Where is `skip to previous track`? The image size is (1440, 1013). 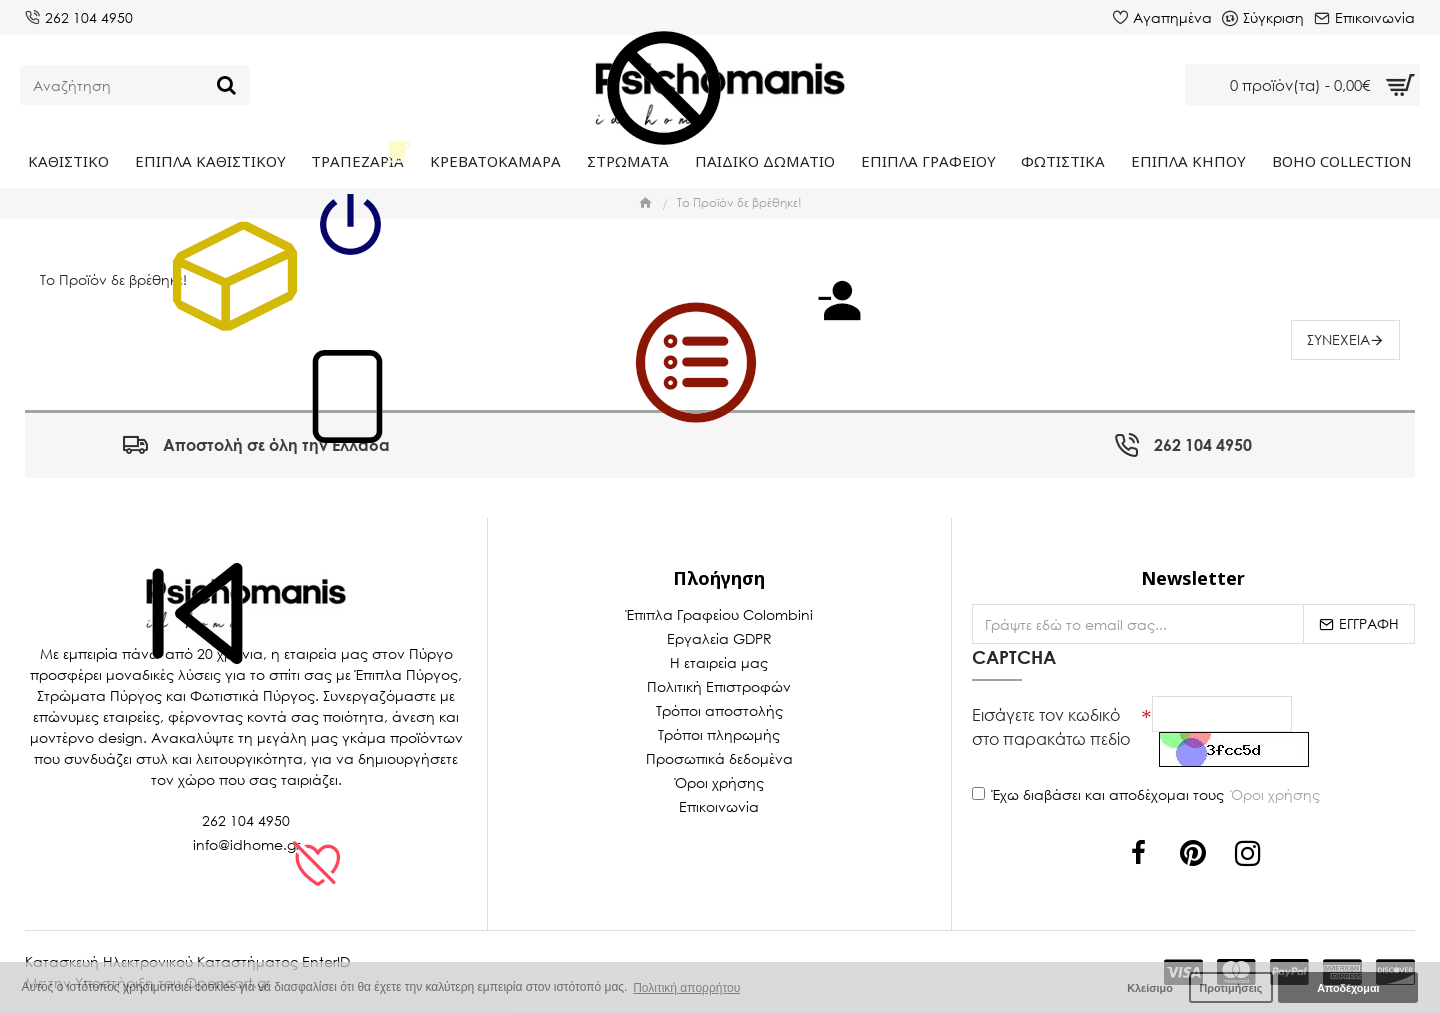 skip to previous track is located at coordinates (197, 613).